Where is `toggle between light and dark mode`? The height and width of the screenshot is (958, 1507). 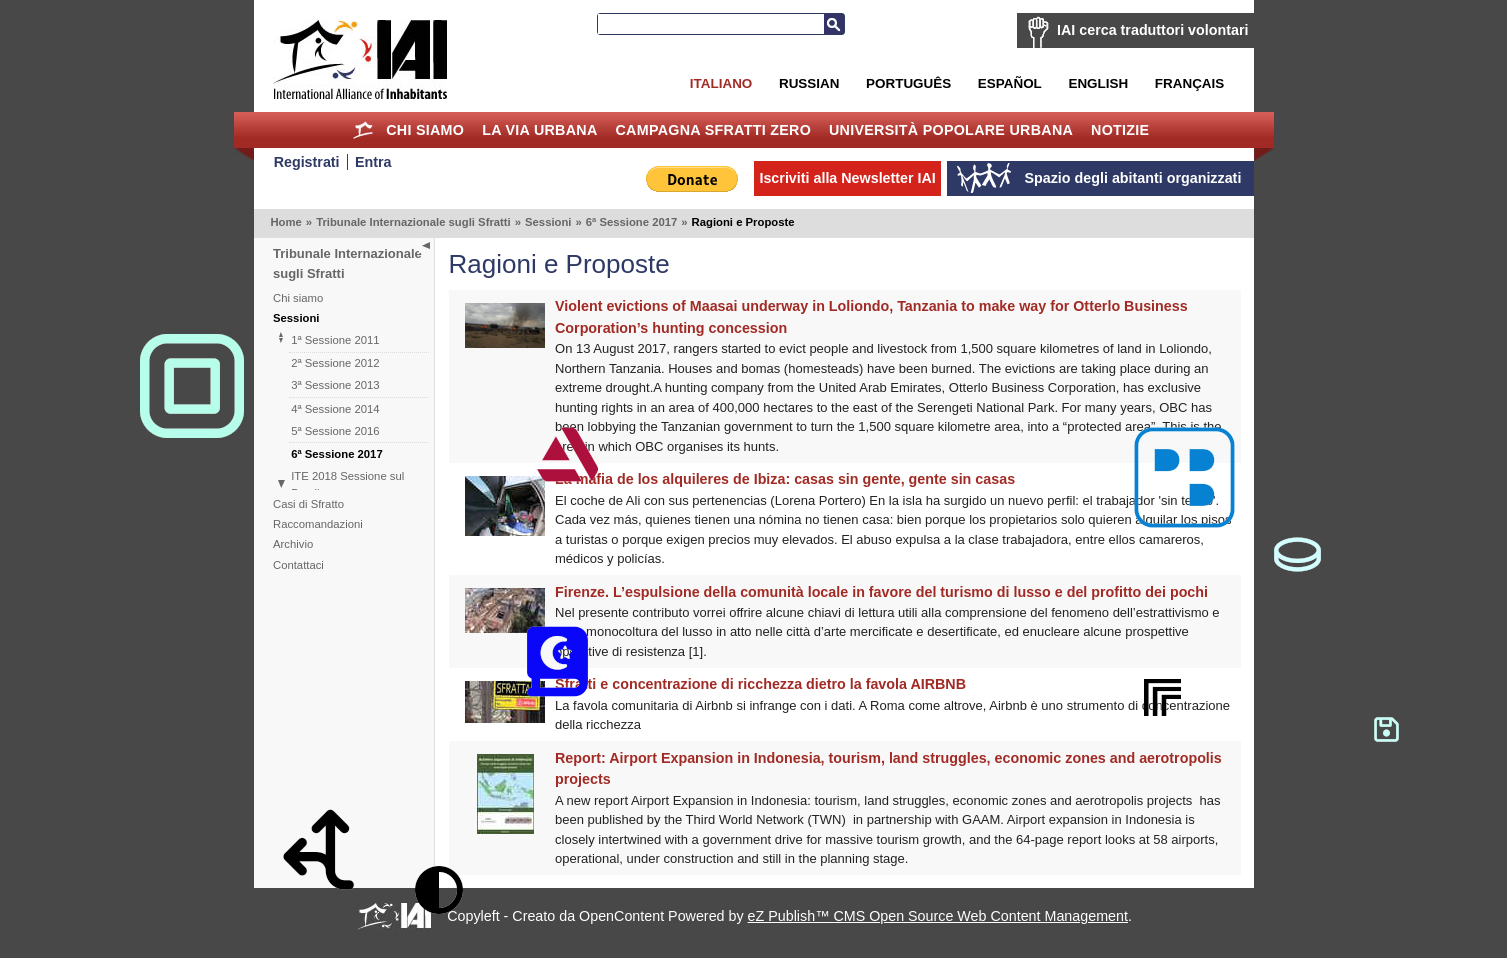
toggle between light and dark mode is located at coordinates (439, 890).